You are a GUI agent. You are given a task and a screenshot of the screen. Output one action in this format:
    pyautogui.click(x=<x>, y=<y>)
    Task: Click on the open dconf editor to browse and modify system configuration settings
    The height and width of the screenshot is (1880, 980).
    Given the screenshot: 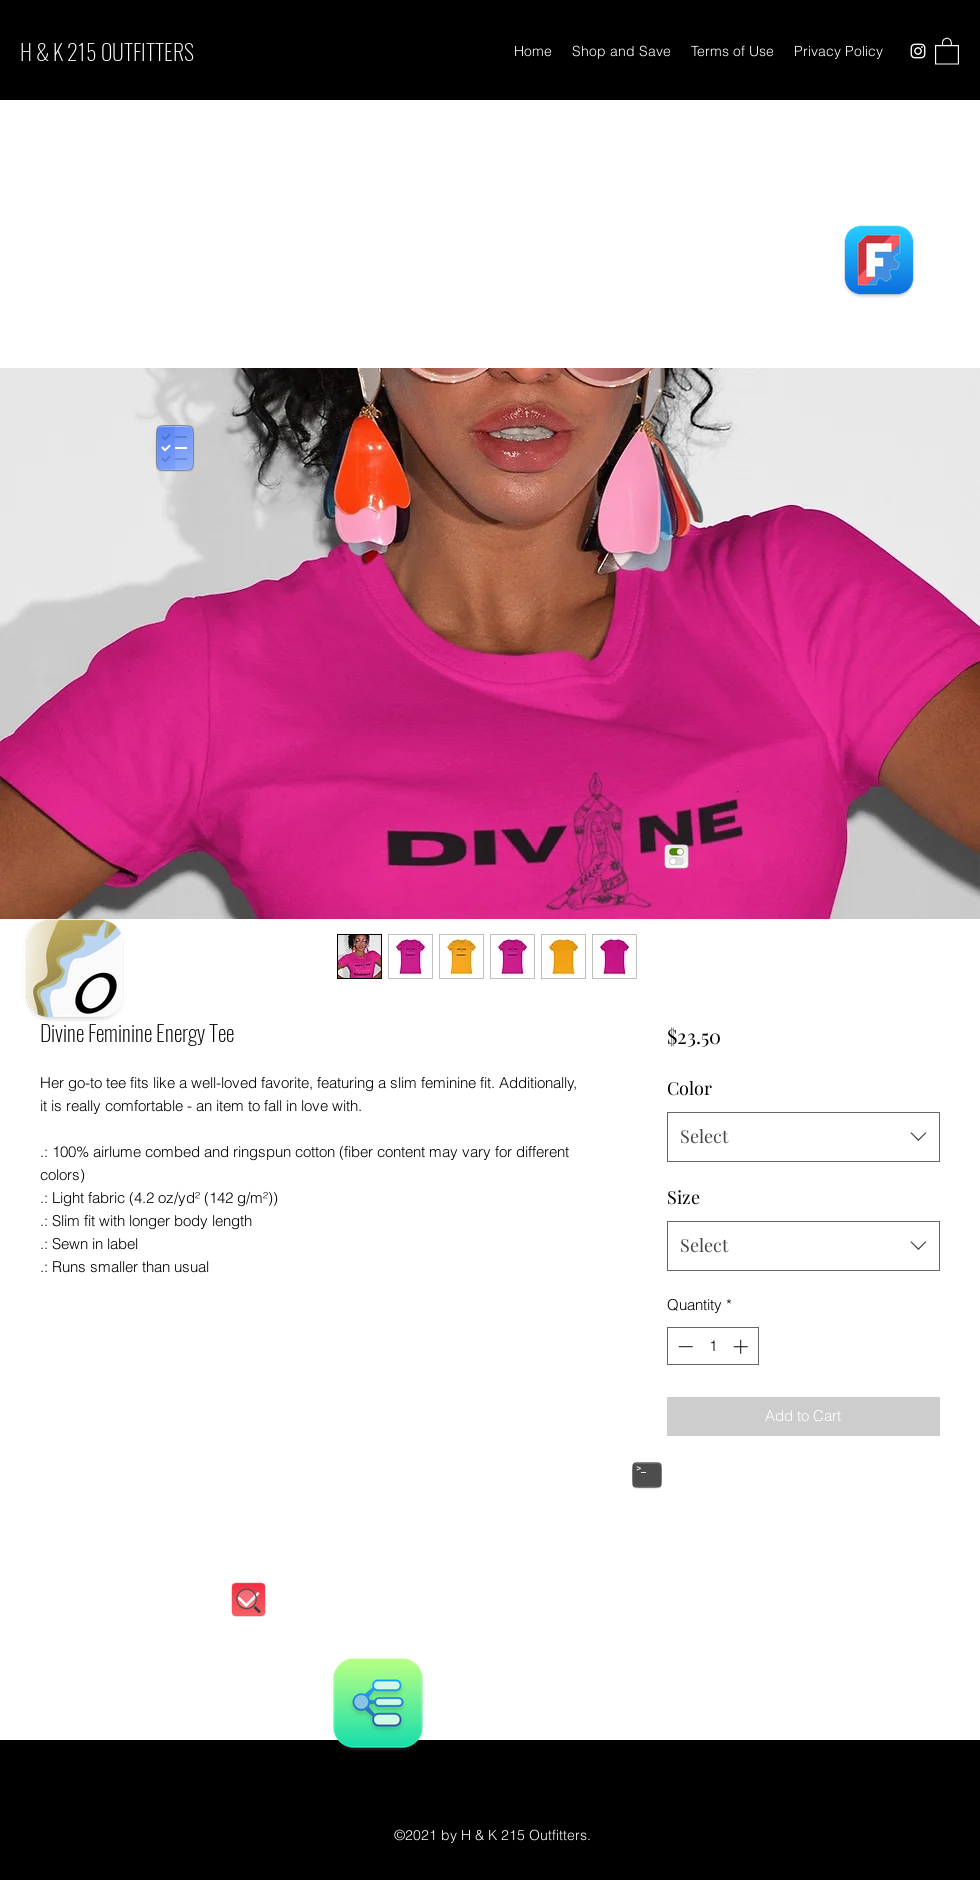 What is the action you would take?
    pyautogui.click(x=248, y=1599)
    